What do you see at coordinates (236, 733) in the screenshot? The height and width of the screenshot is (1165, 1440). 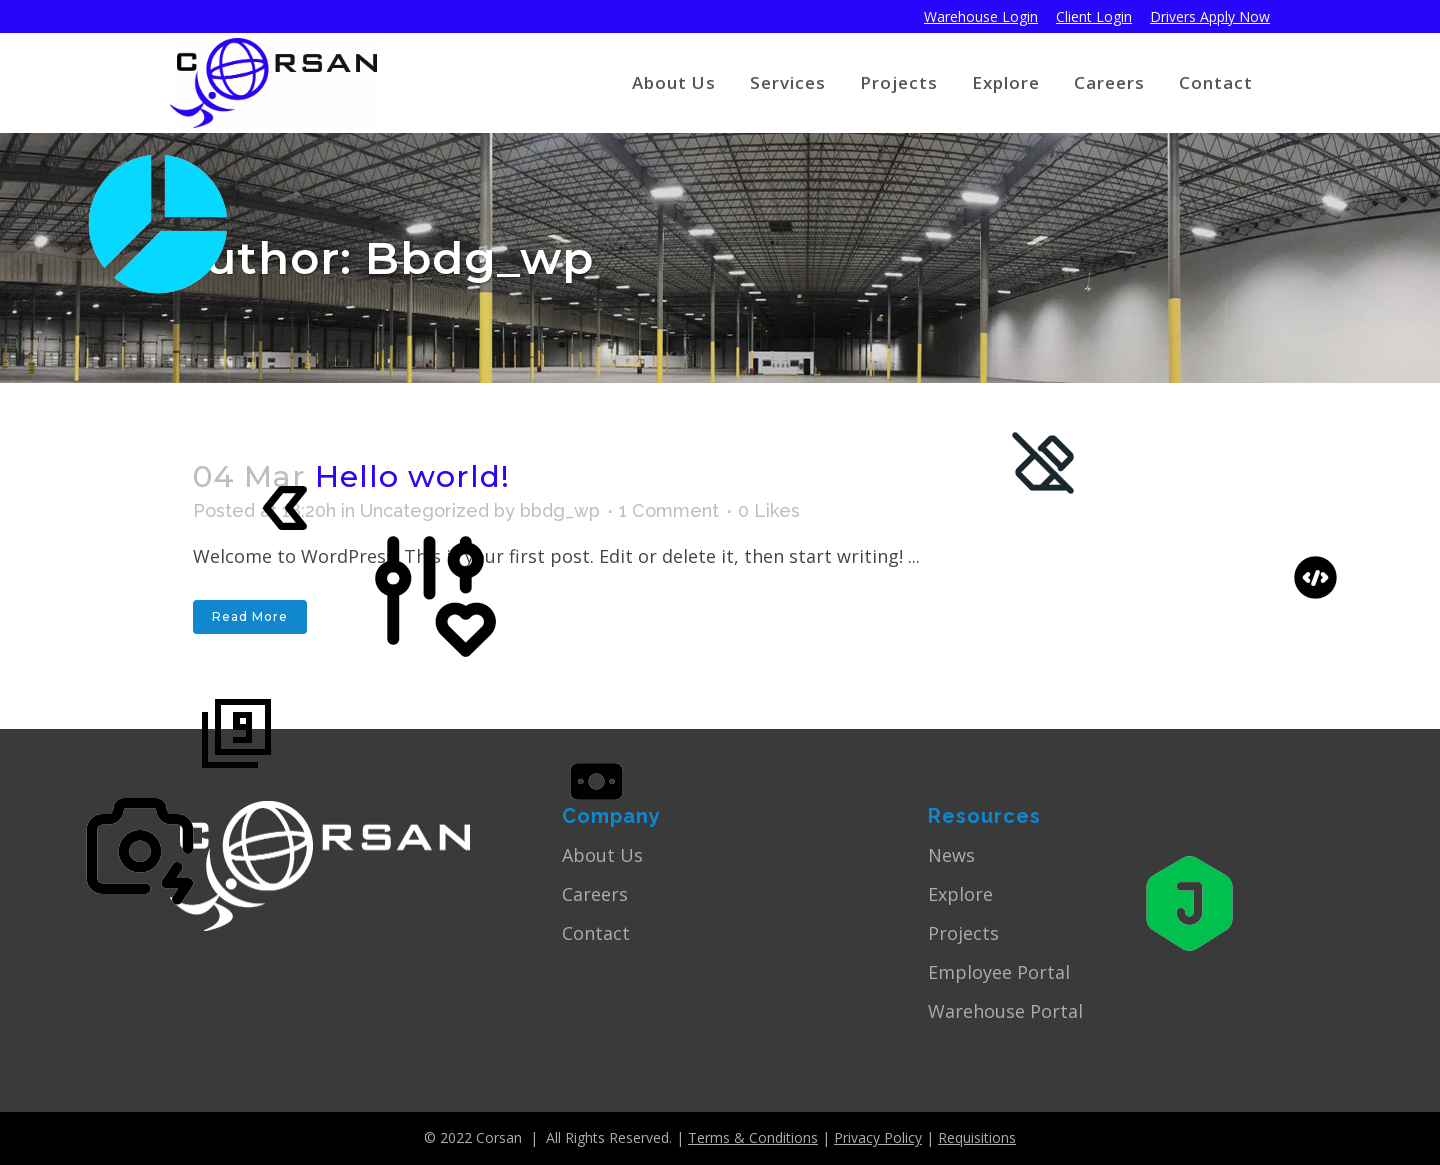 I see `indicates 9 items in a photo filter or layer stack` at bounding box center [236, 733].